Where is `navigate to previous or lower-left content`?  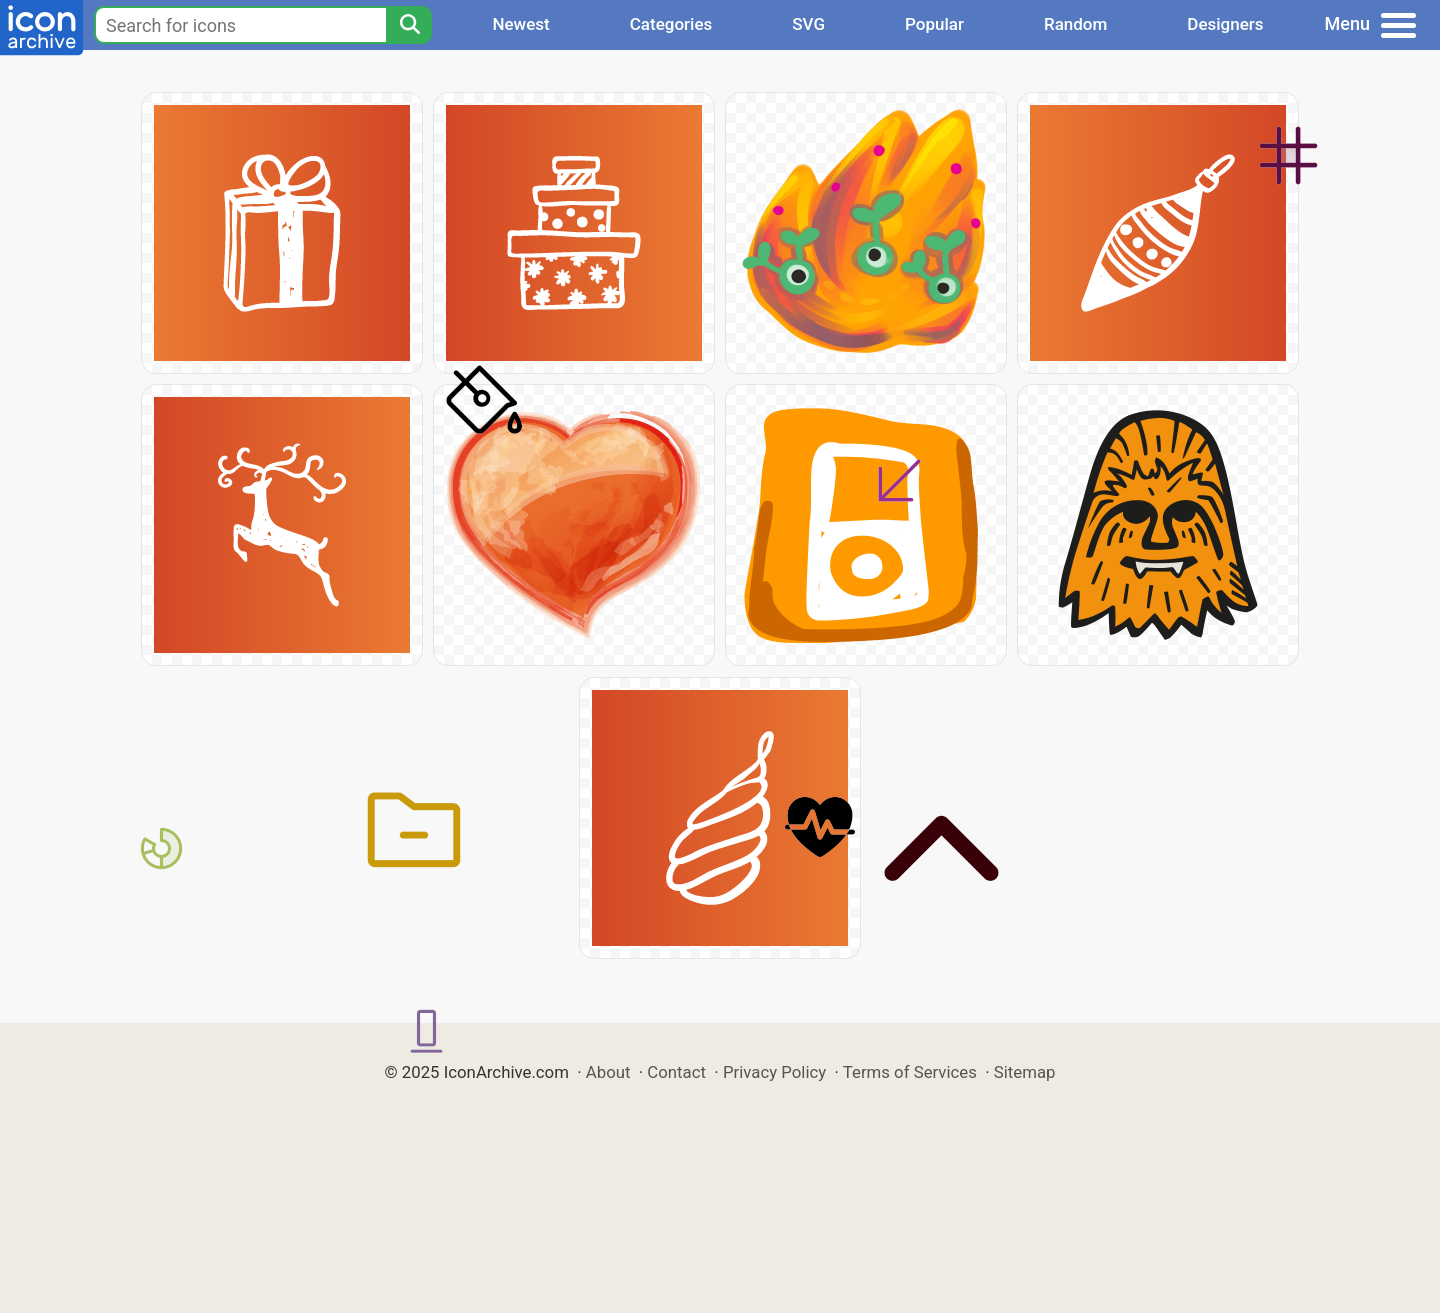
navigate to previous or lower-left content is located at coordinates (899, 480).